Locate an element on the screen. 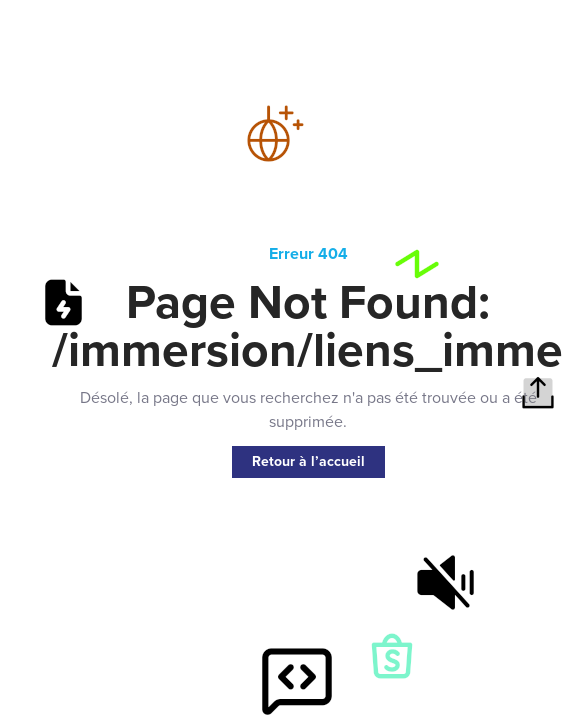 This screenshot has height=720, width=566. select sawtooth waveform in audio synthesizer is located at coordinates (417, 264).